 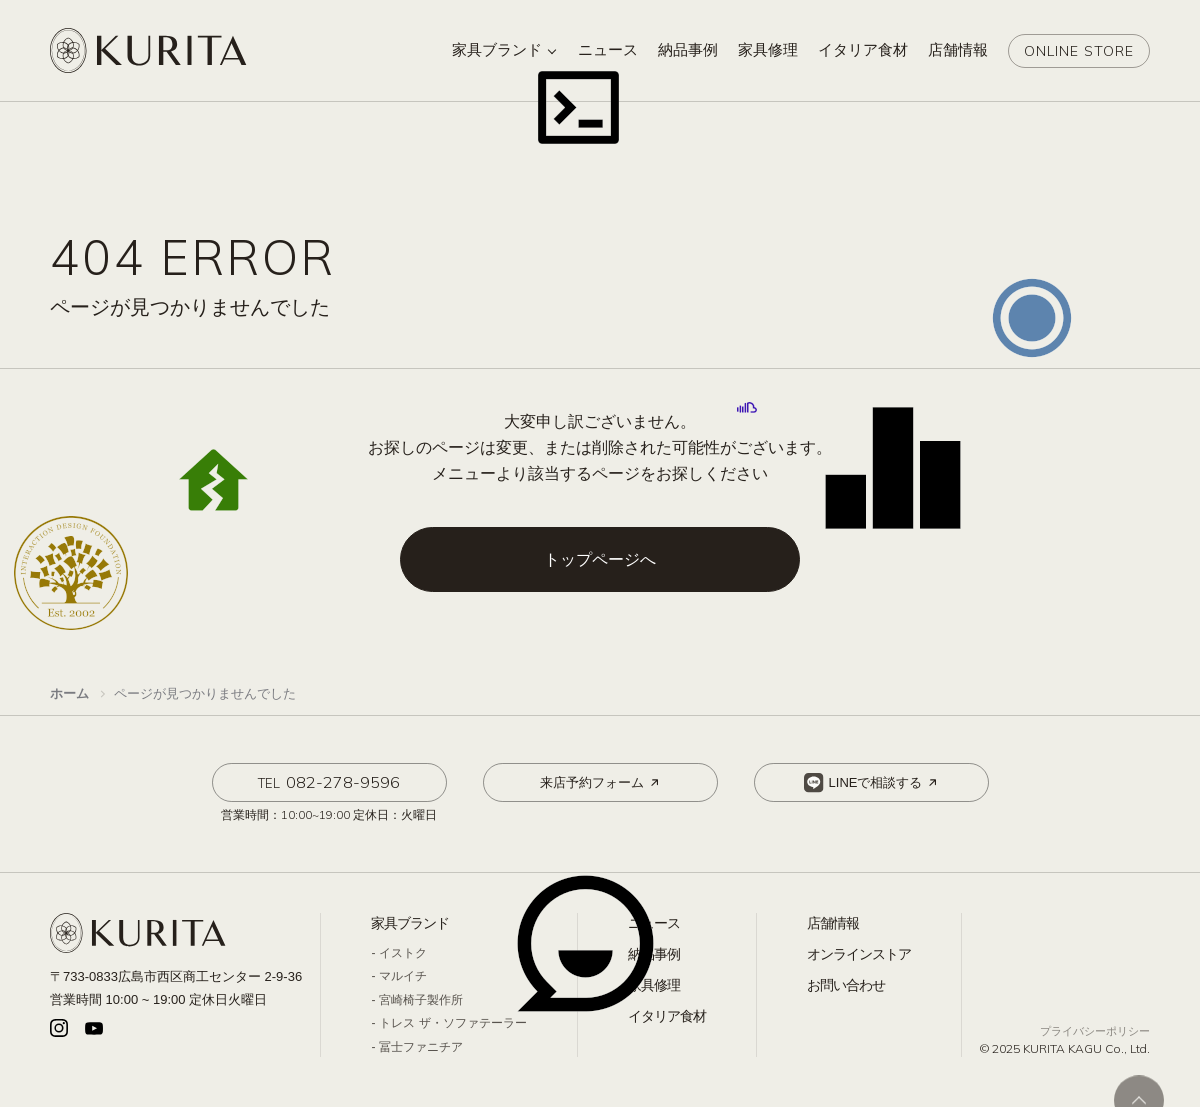 I want to click on view analytics or statistics, so click(x=893, y=468).